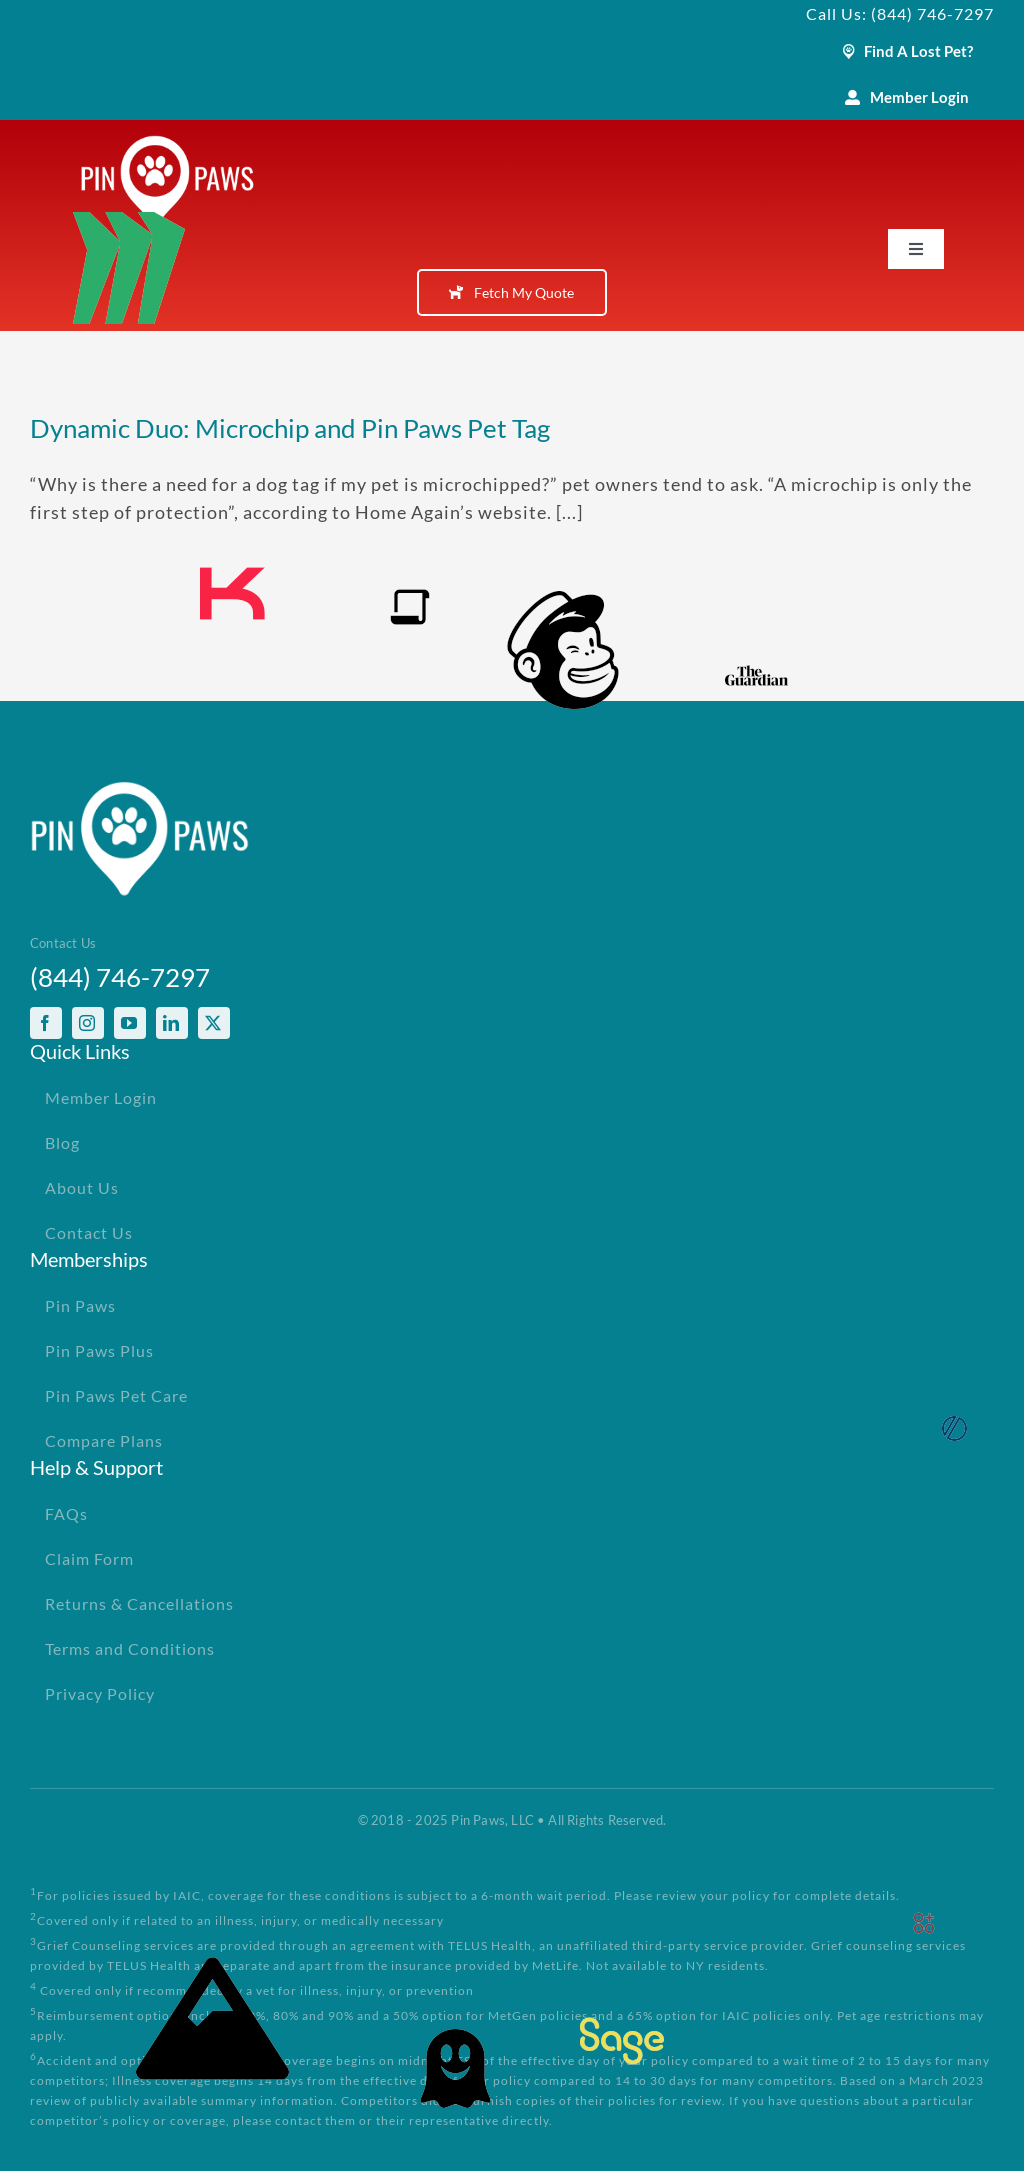  I want to click on view document or paper file, so click(410, 607).